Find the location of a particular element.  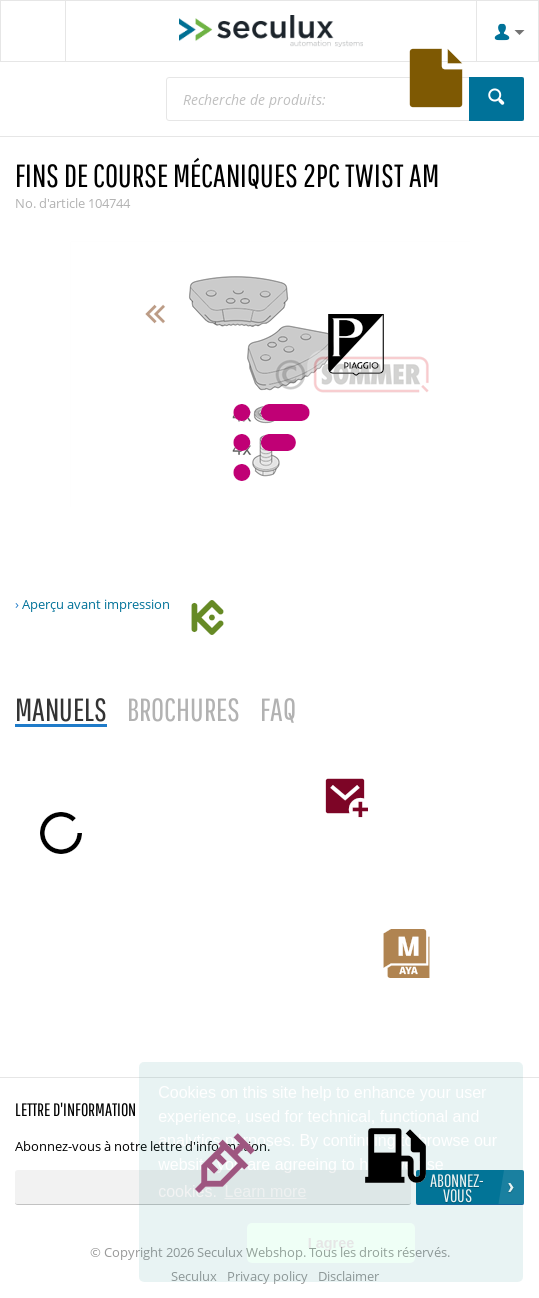

view or open a document is located at coordinates (436, 78).